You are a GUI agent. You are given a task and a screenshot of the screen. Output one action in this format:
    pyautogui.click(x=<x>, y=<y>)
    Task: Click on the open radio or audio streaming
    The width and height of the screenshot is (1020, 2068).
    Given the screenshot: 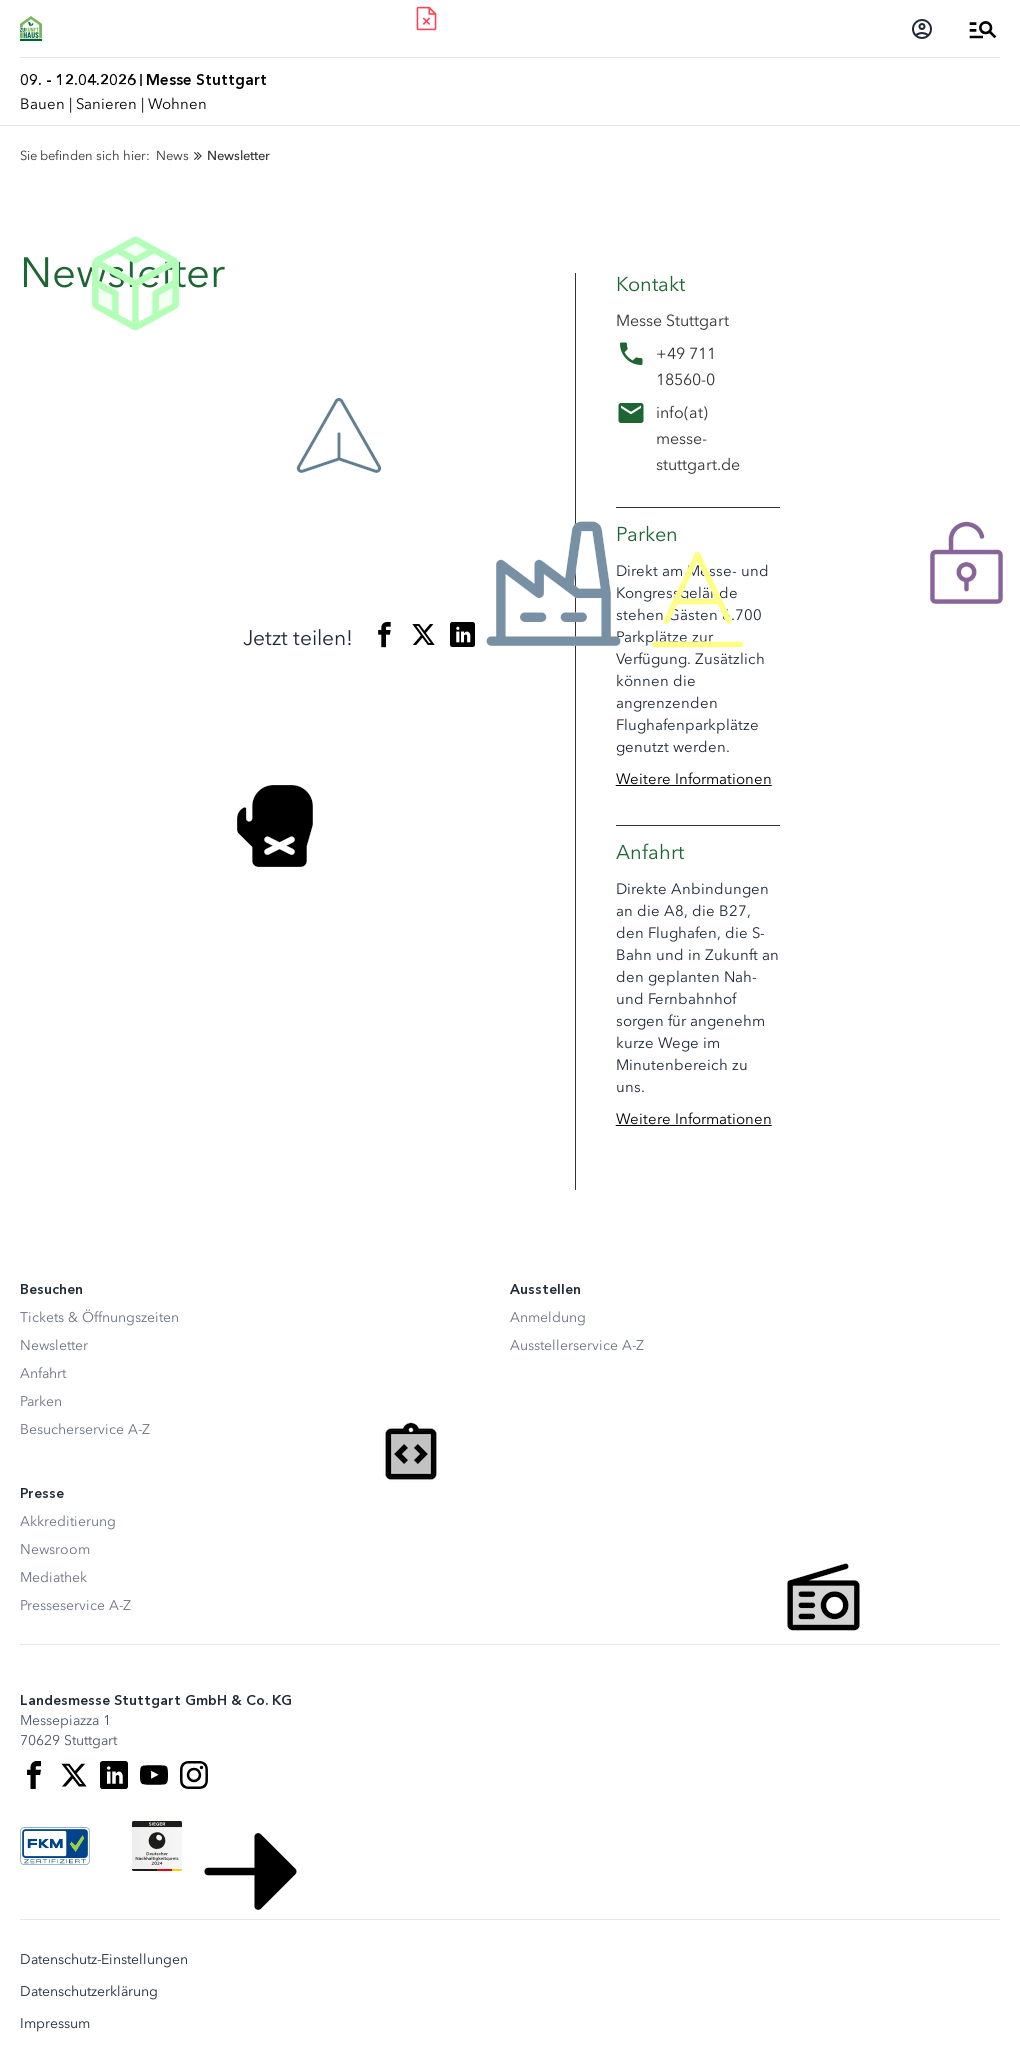 What is the action you would take?
    pyautogui.click(x=823, y=1602)
    